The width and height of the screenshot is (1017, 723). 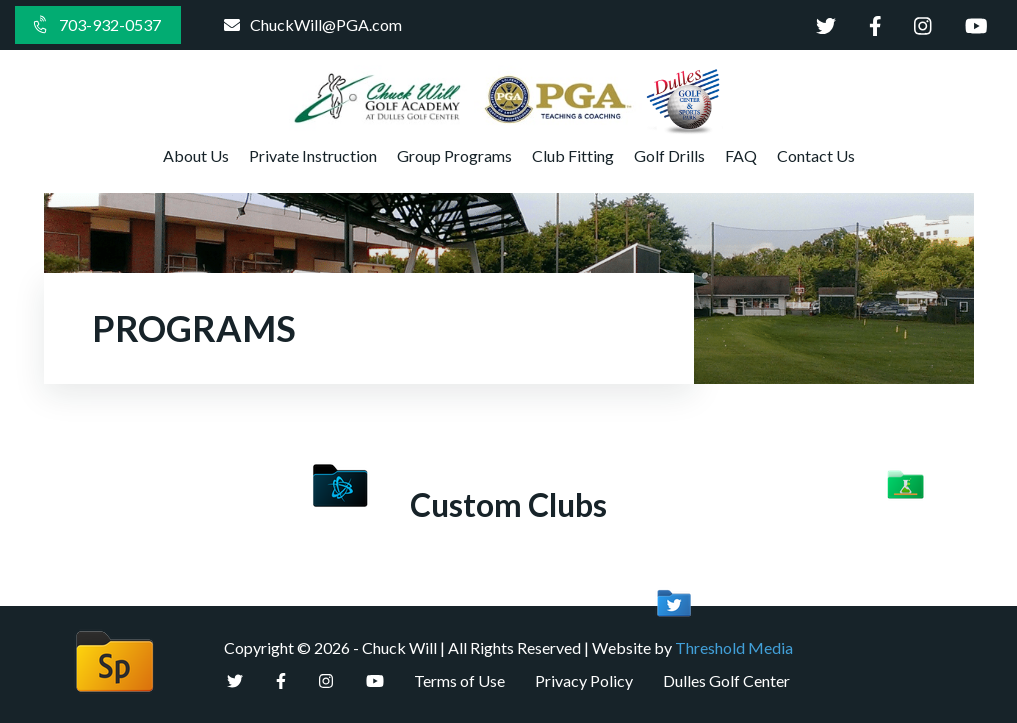 What do you see at coordinates (905, 485) in the screenshot?
I see `open chemistry course materials folder` at bounding box center [905, 485].